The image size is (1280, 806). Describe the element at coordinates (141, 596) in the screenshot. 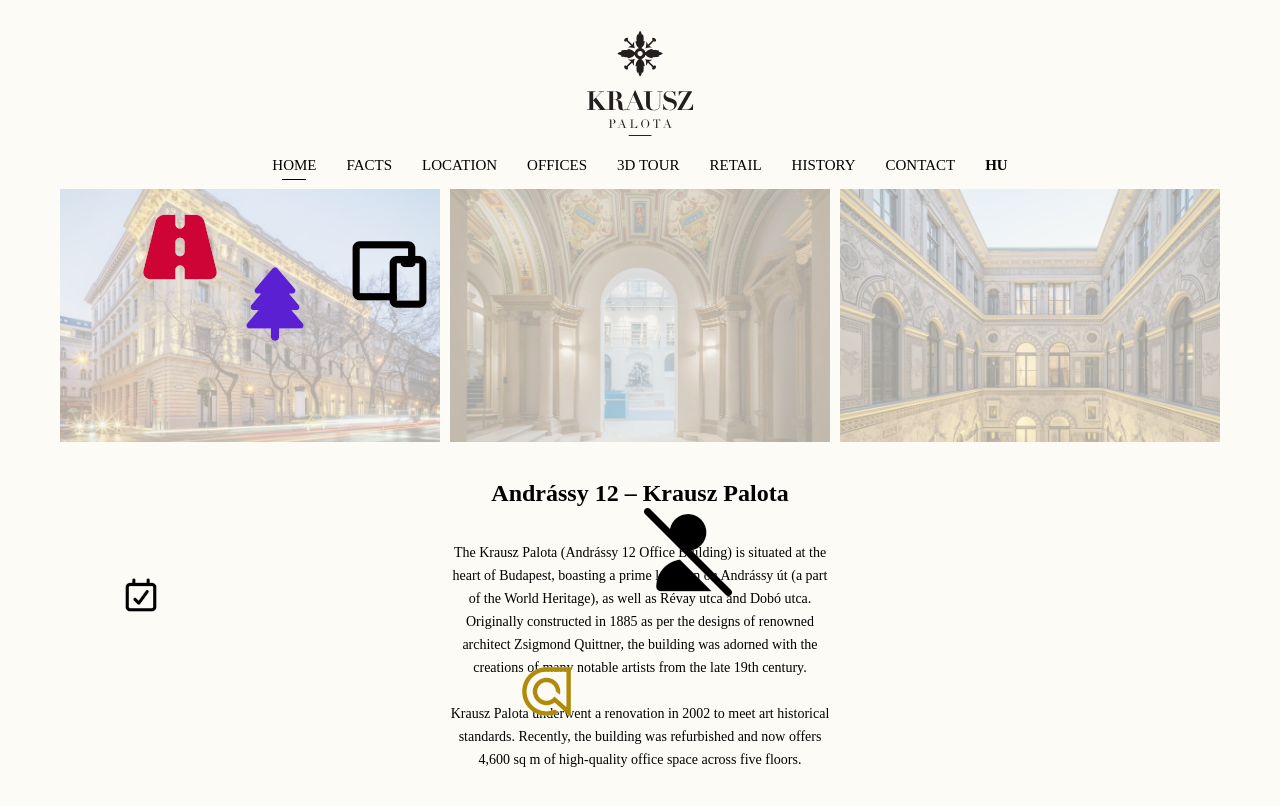

I see `confirm or complete a scheduled event` at that location.